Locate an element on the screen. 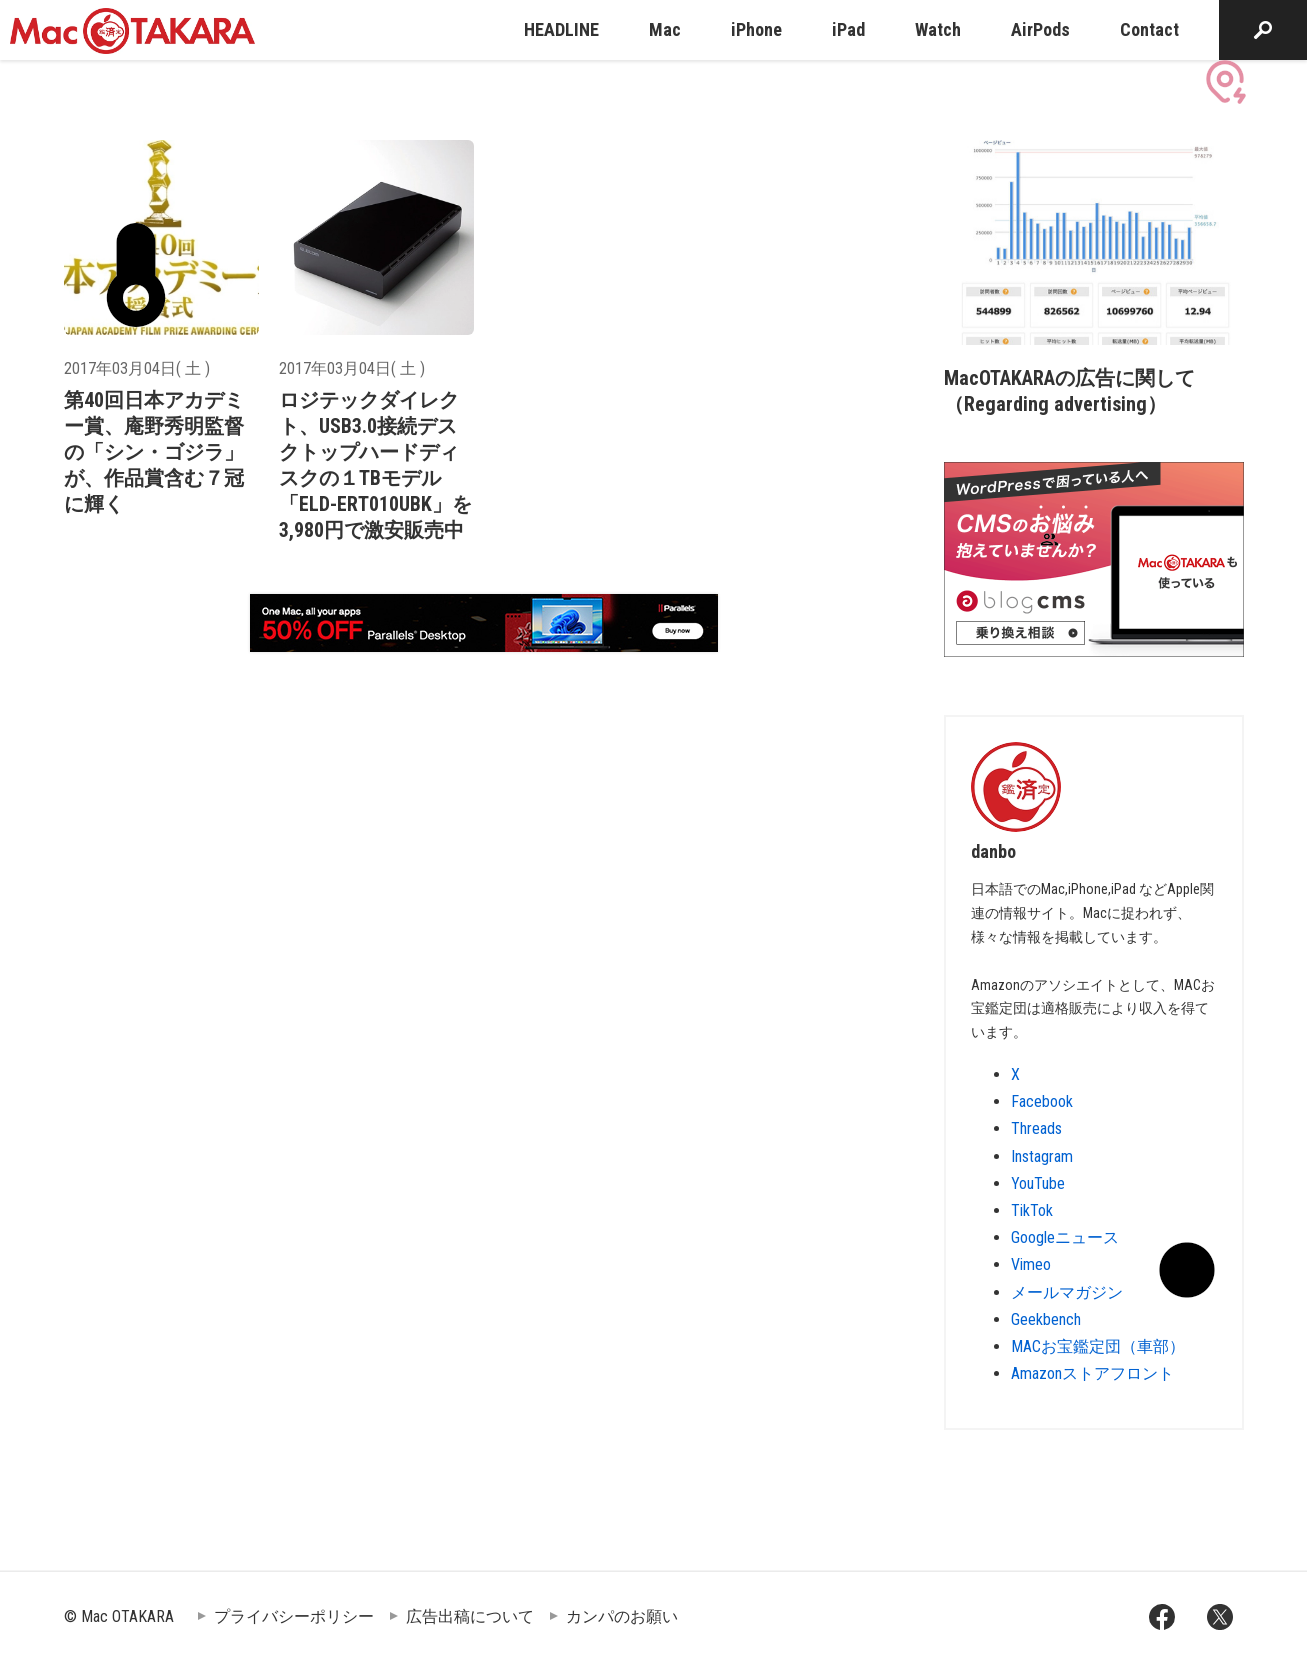 Image resolution: width=1307 pixels, height=1662 pixels. view contacts or people list is located at coordinates (1049, 539).